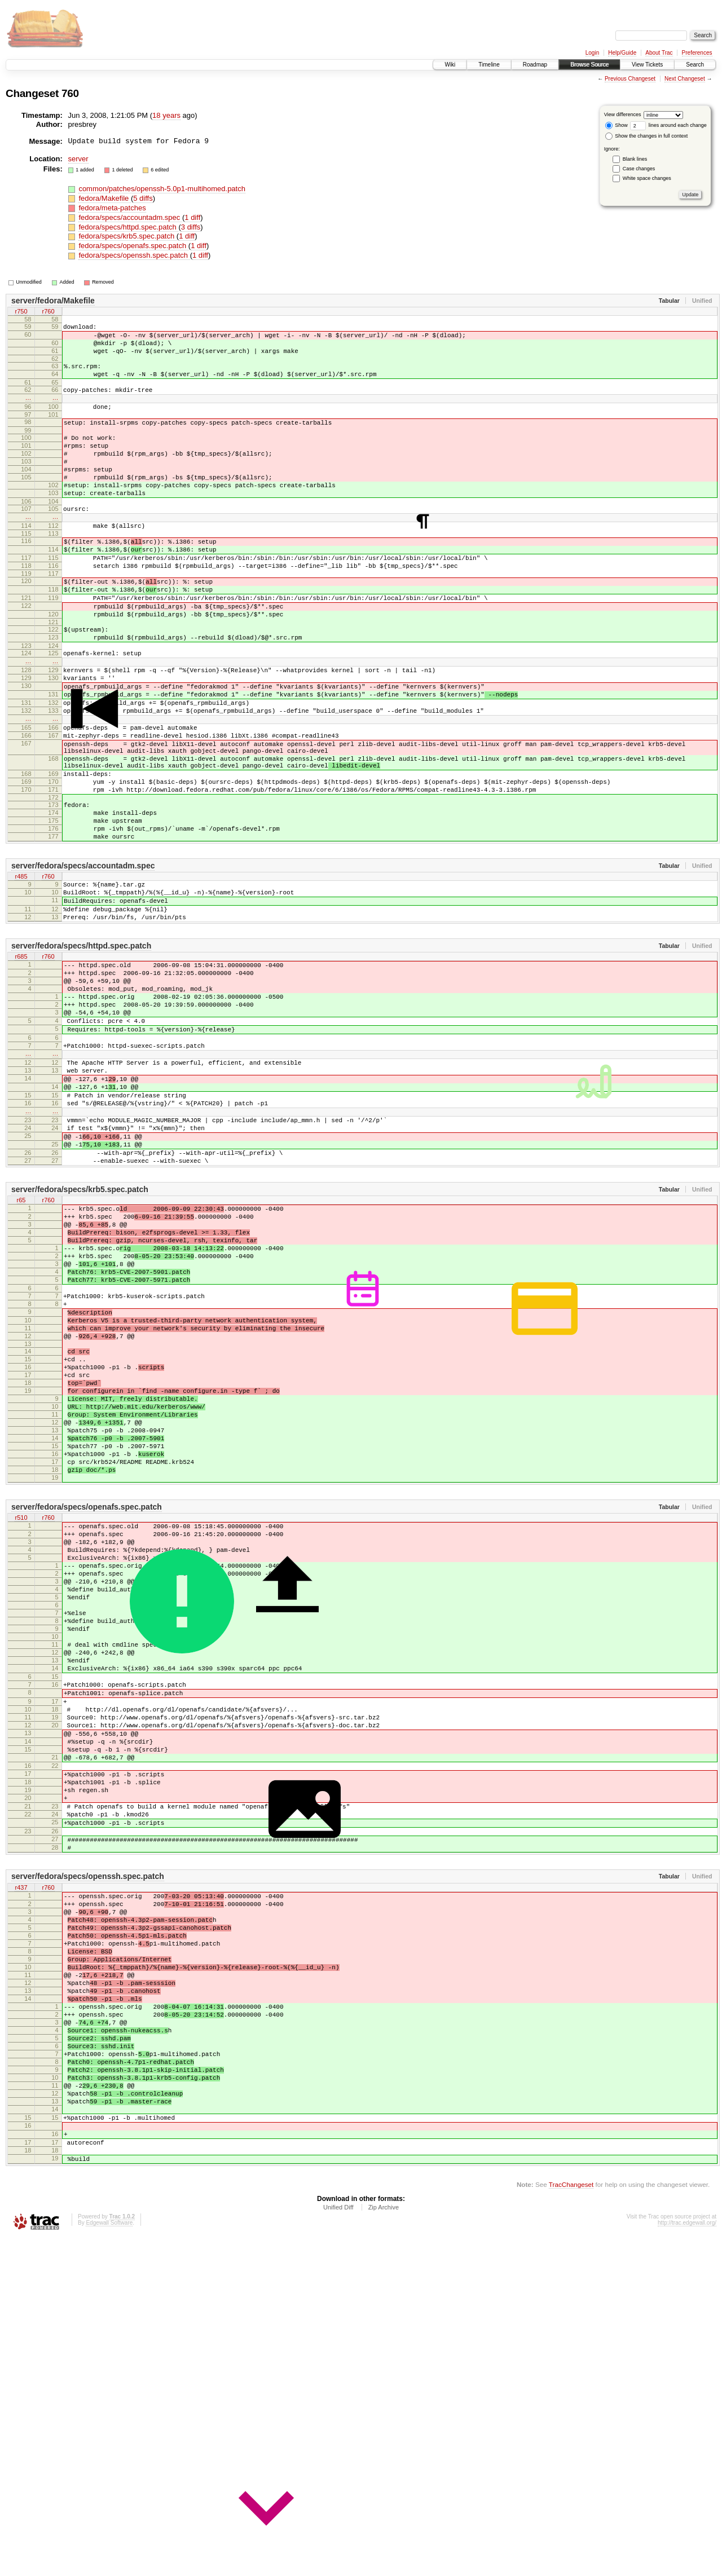 Image resolution: width=722 pixels, height=2576 pixels. Describe the element at coordinates (363, 1289) in the screenshot. I see `open calendar or date picker` at that location.